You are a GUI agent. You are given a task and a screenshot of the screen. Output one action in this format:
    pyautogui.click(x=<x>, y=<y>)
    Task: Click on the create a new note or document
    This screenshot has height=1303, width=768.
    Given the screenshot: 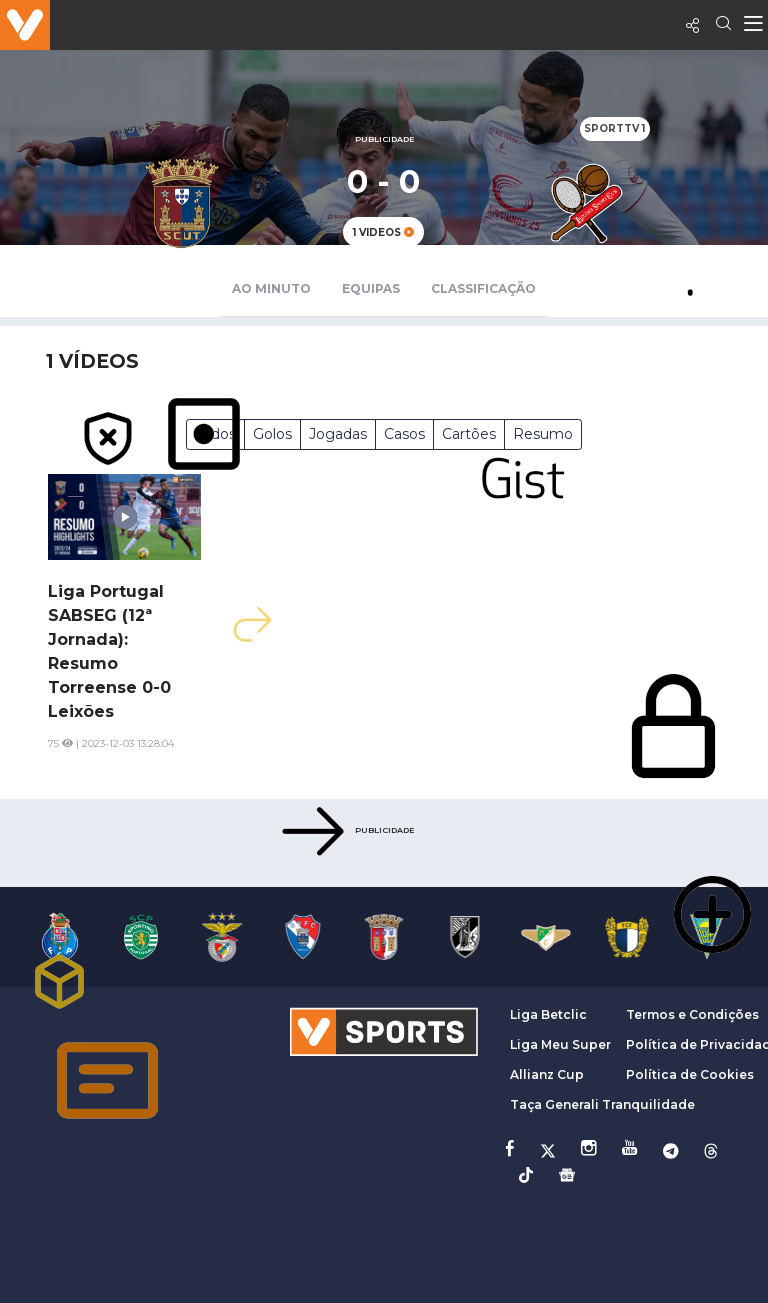 What is the action you would take?
    pyautogui.click(x=107, y=1080)
    